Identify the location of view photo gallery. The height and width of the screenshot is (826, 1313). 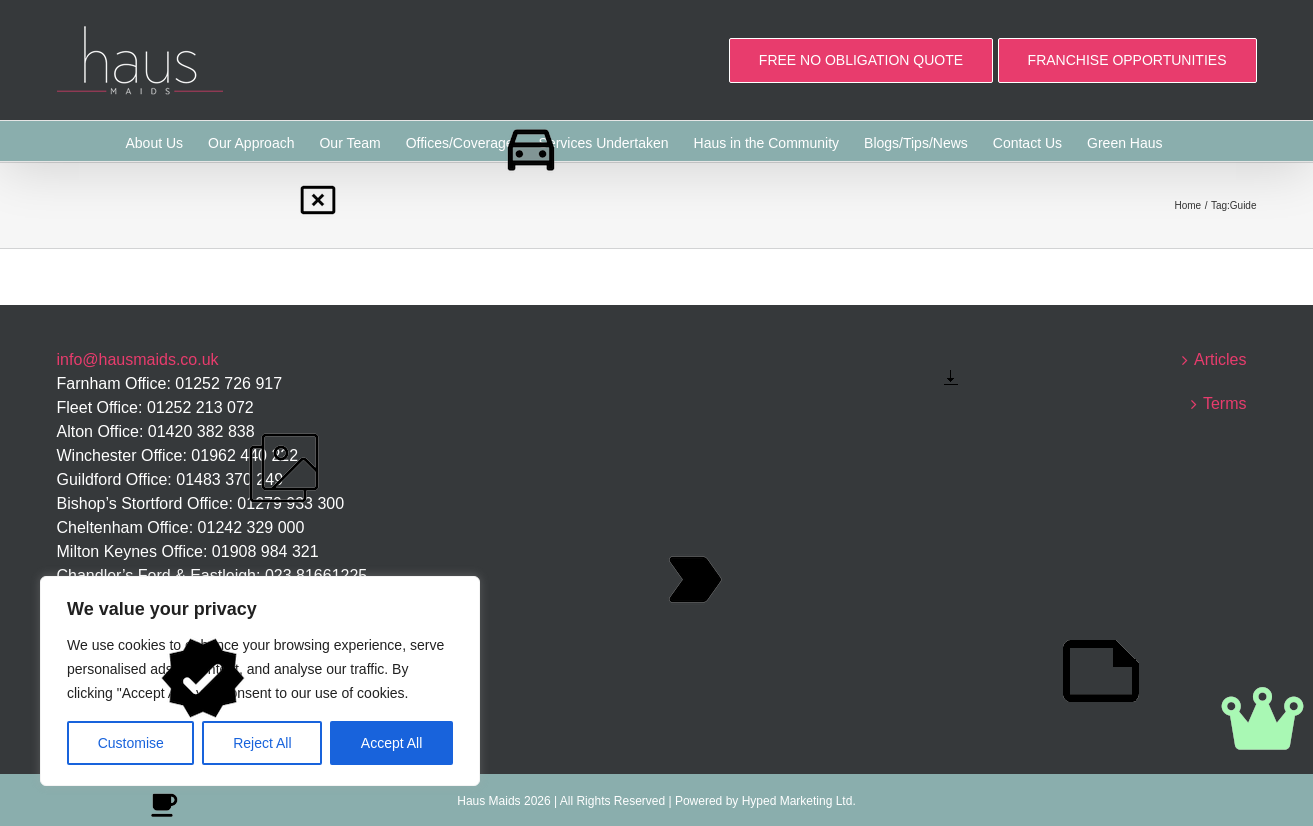
(284, 468).